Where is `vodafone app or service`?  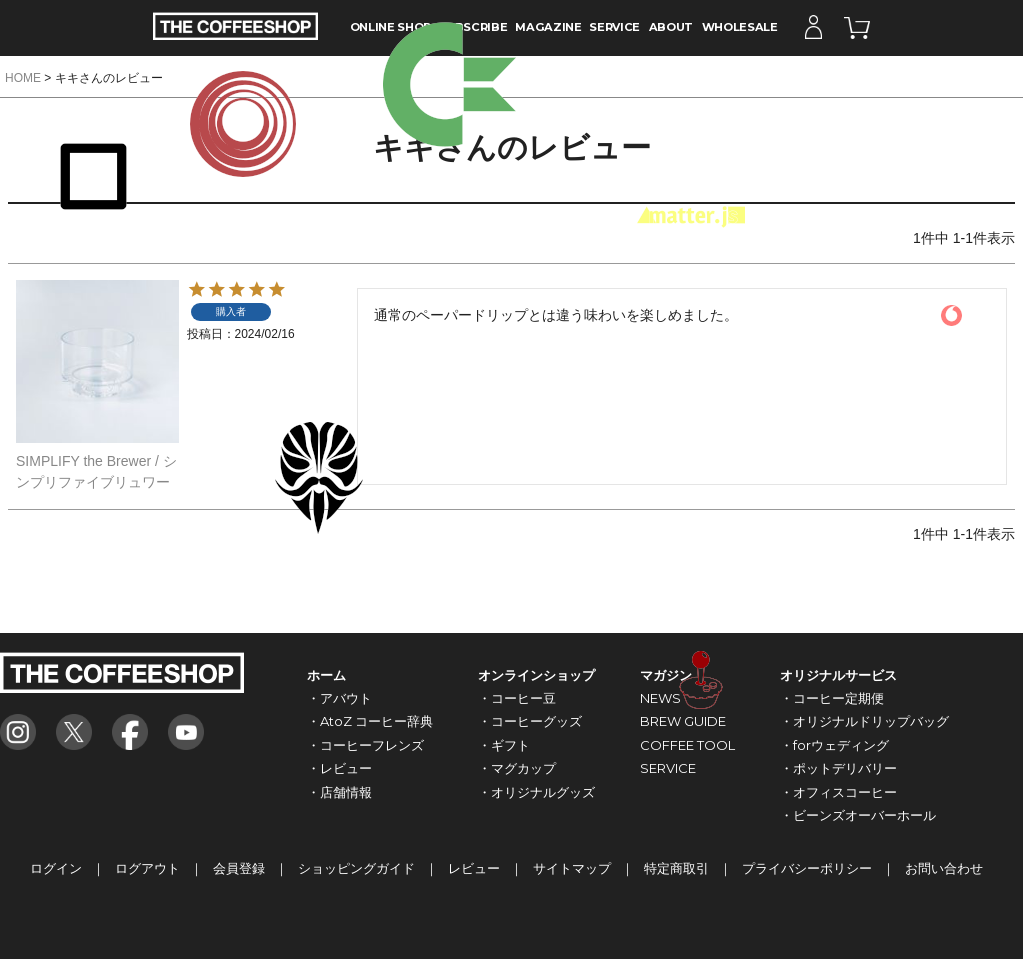
vodafone app or service is located at coordinates (951, 315).